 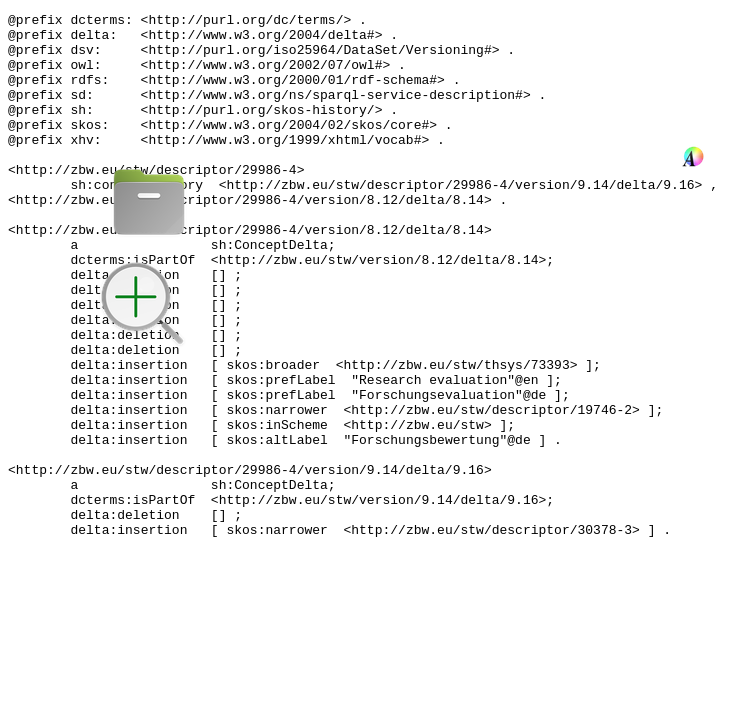 I want to click on open the file manager, so click(x=149, y=202).